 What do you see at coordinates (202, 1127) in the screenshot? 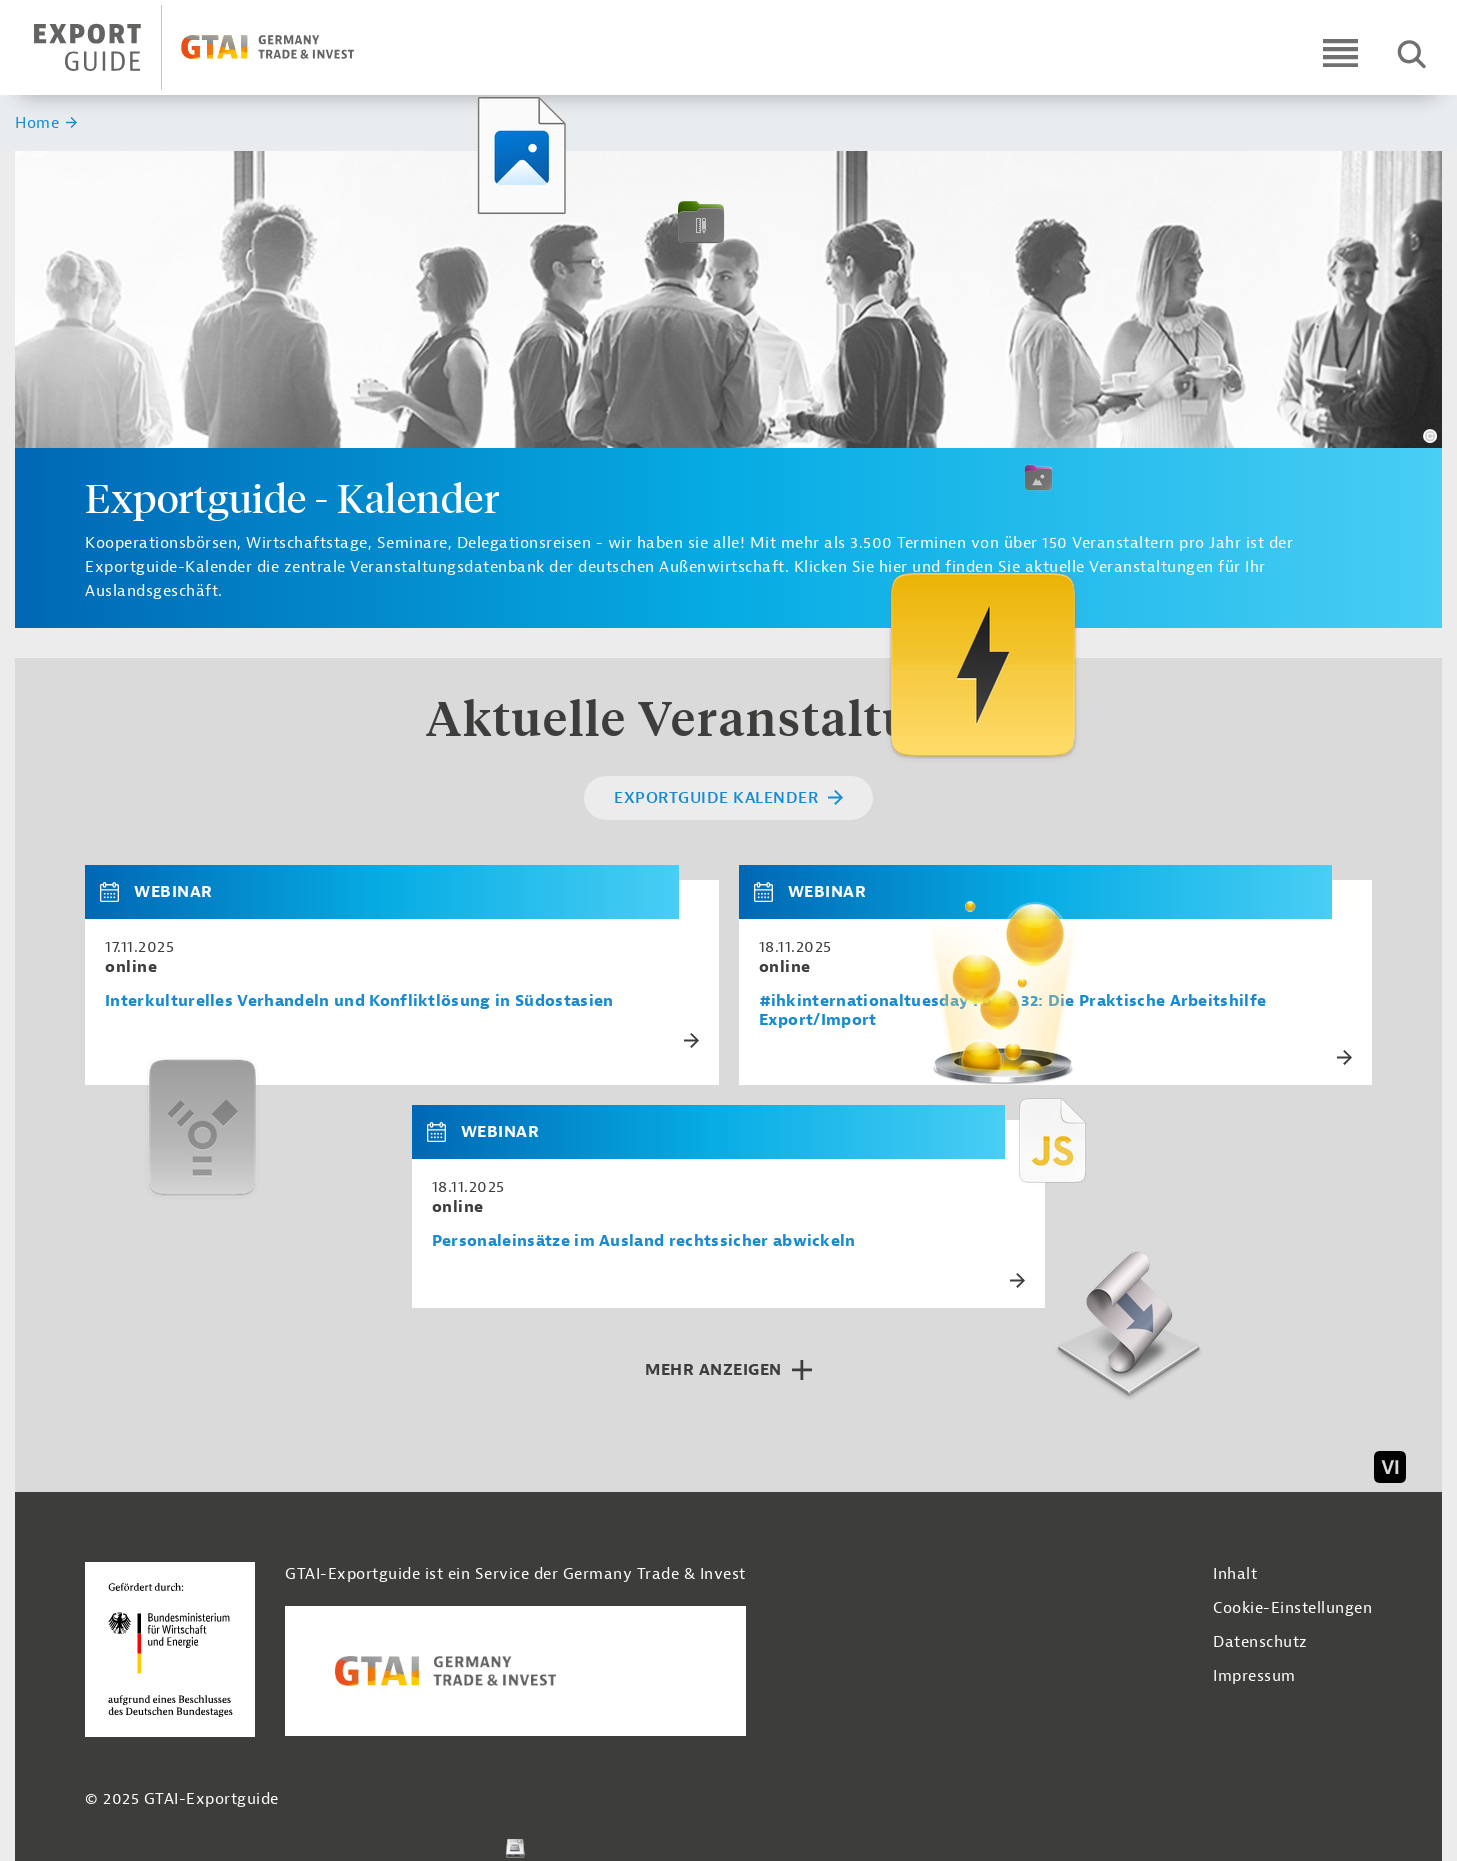
I see `access firewire-connected external hard drive` at bounding box center [202, 1127].